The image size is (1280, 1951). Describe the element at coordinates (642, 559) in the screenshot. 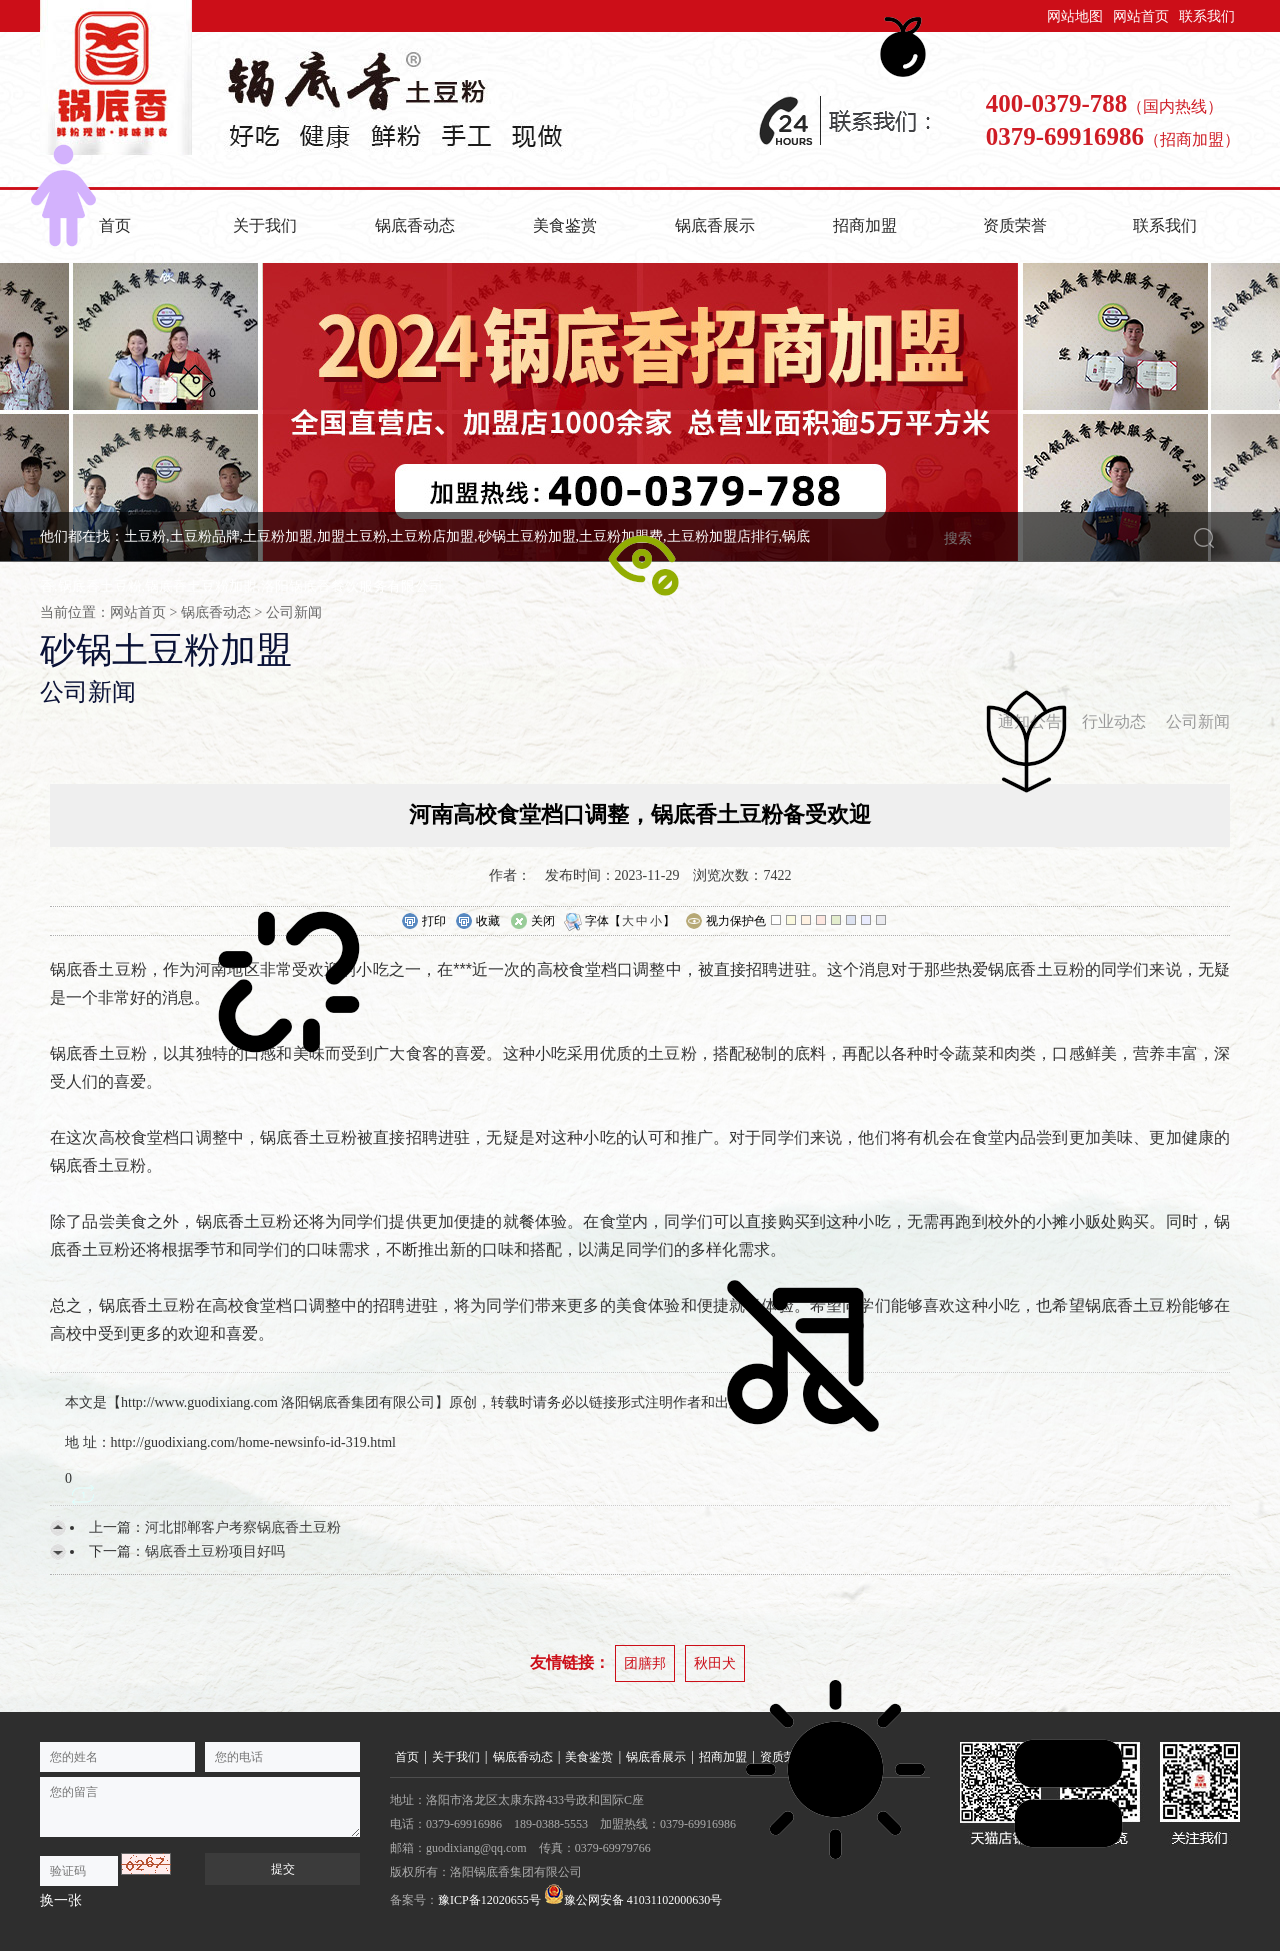

I see `disable visibility or hide content` at that location.